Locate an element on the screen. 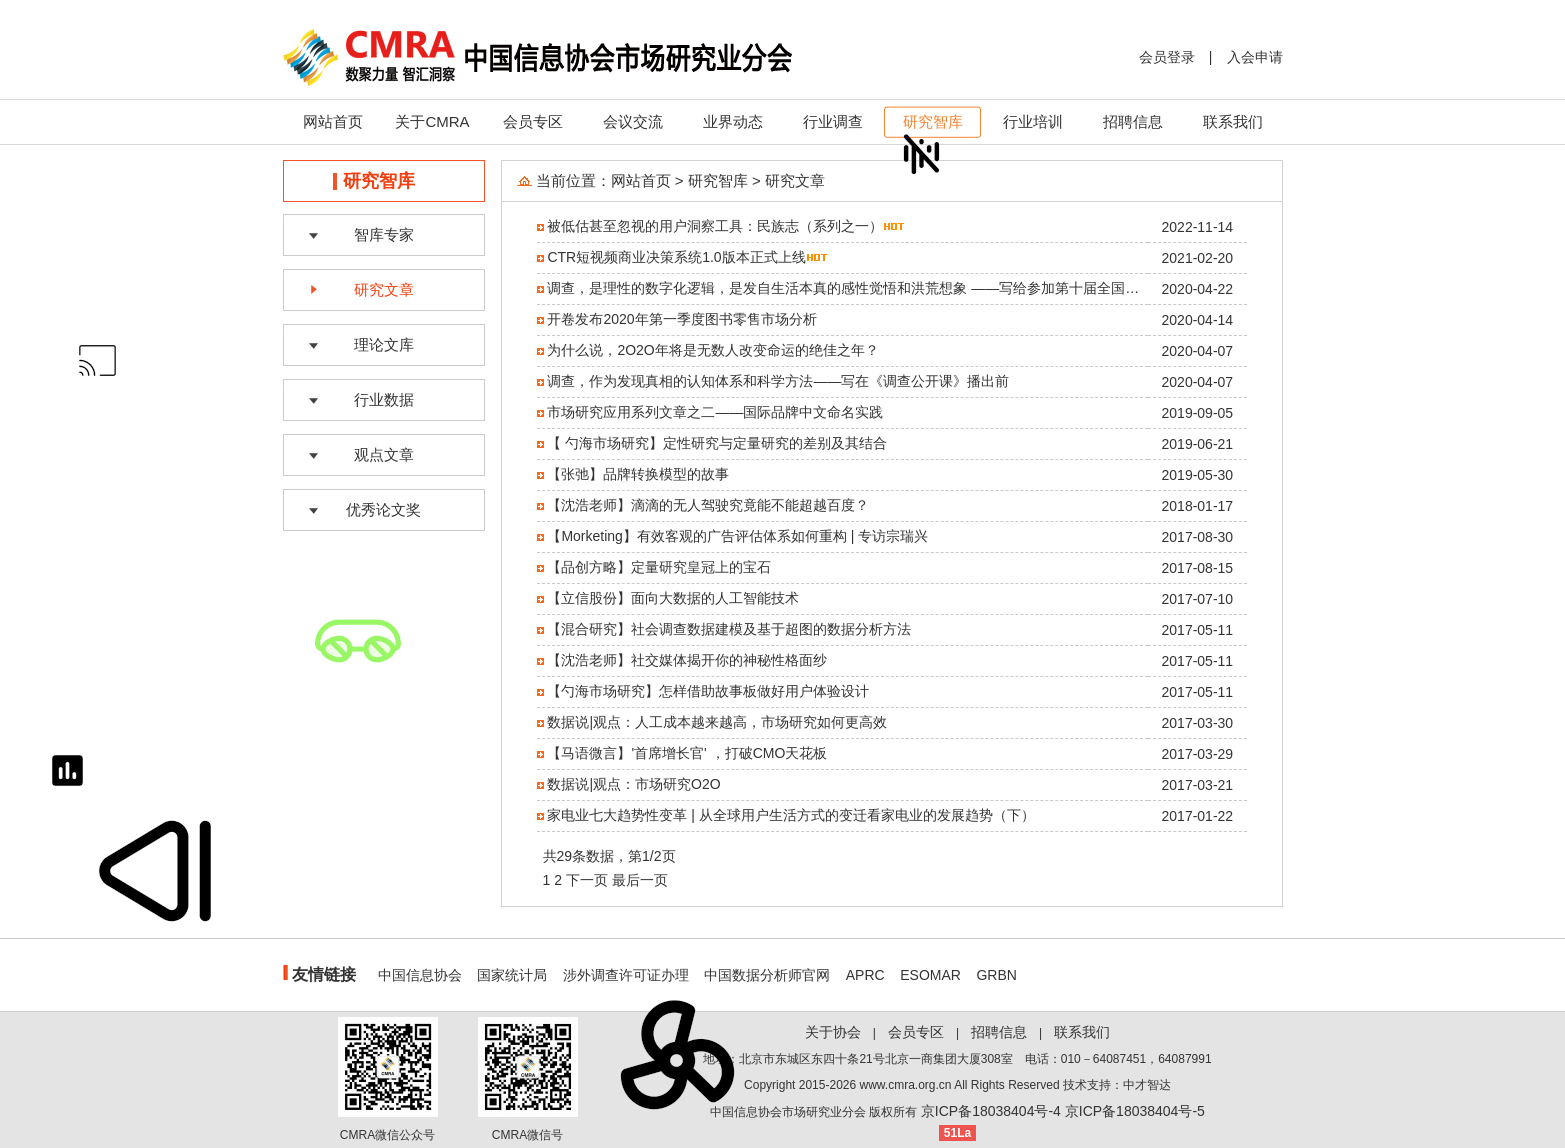  control fan or ventilation settings is located at coordinates (676, 1060).